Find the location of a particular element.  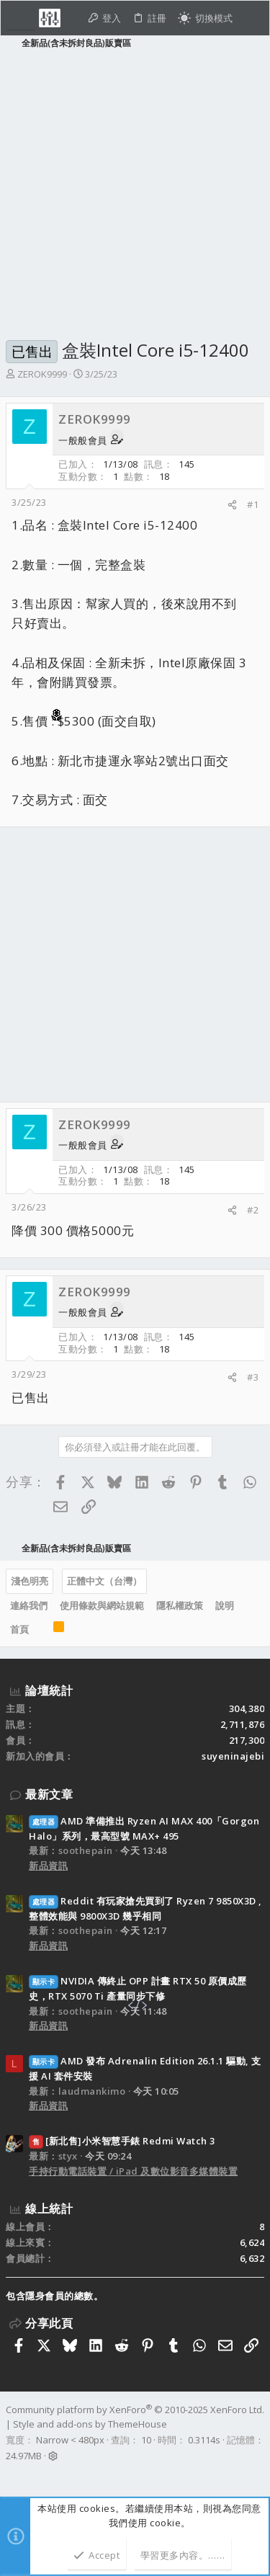

find nearby florists or flower shops is located at coordinates (56, 715).